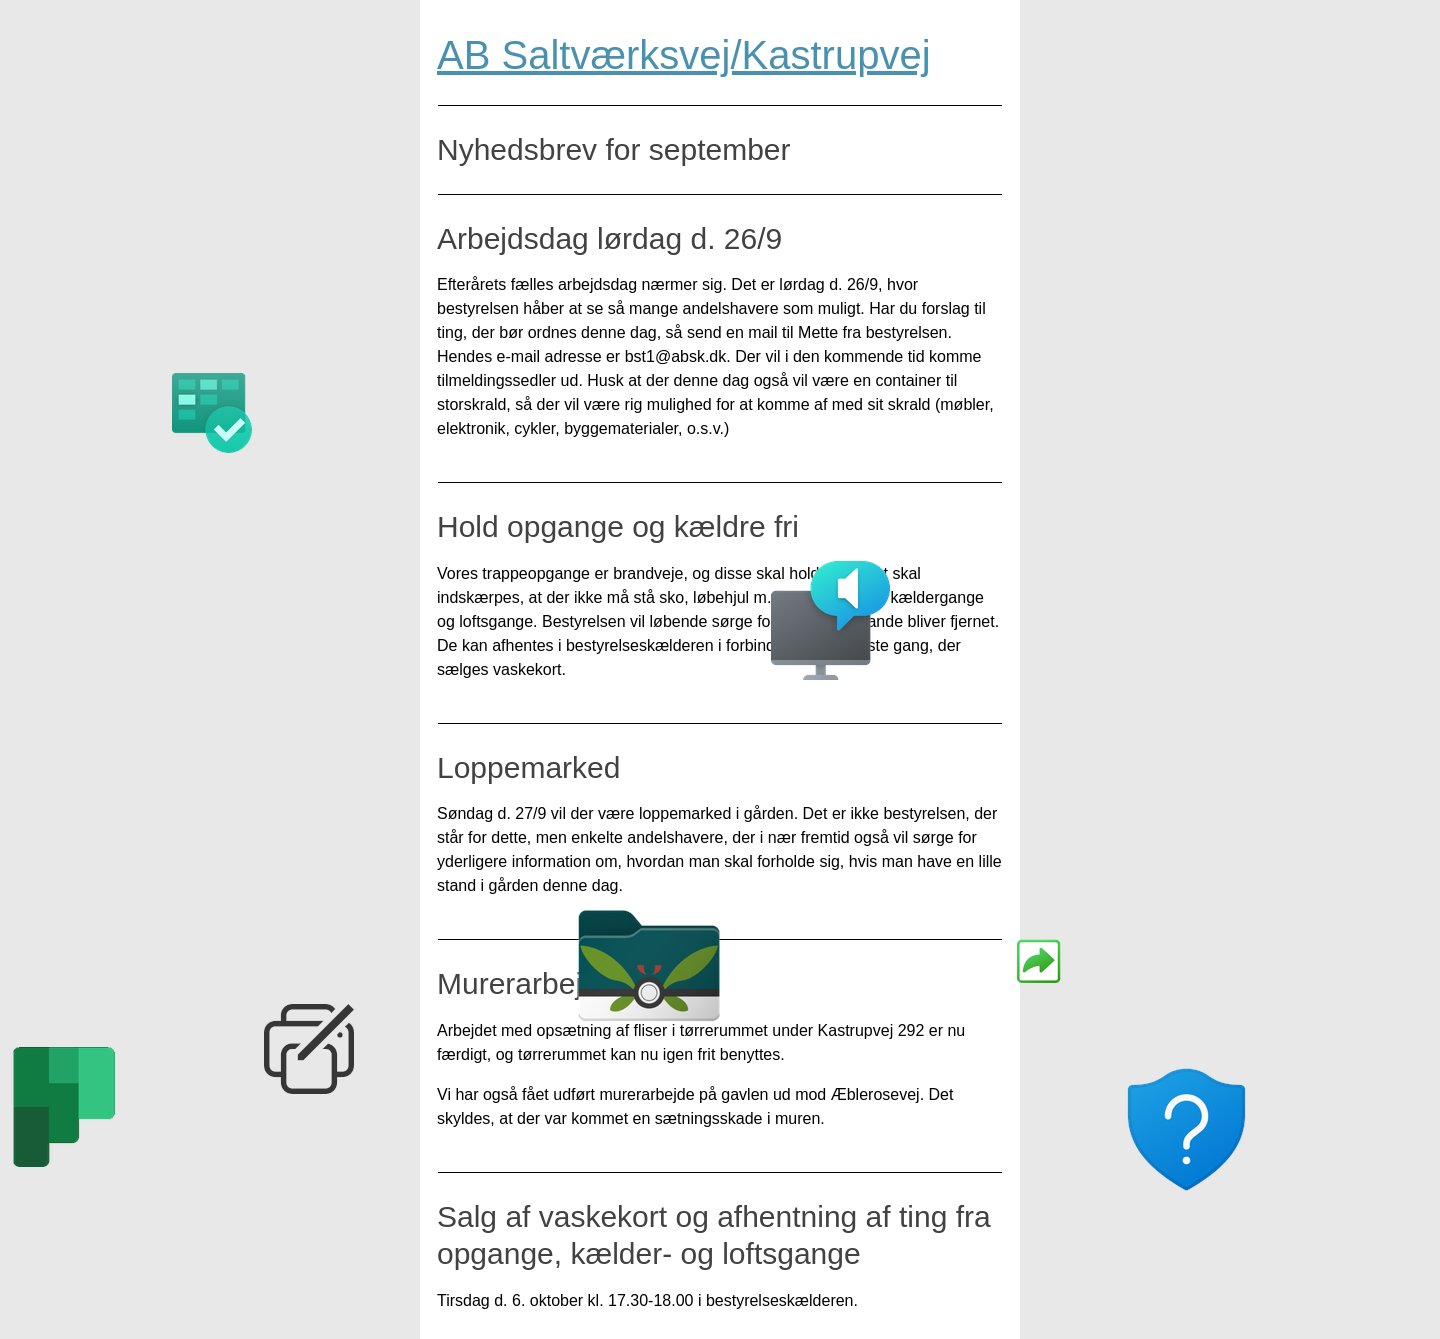 Image resolution: width=1440 pixels, height=1339 pixels. What do you see at coordinates (309, 1049) in the screenshot?
I see `open print editor application` at bounding box center [309, 1049].